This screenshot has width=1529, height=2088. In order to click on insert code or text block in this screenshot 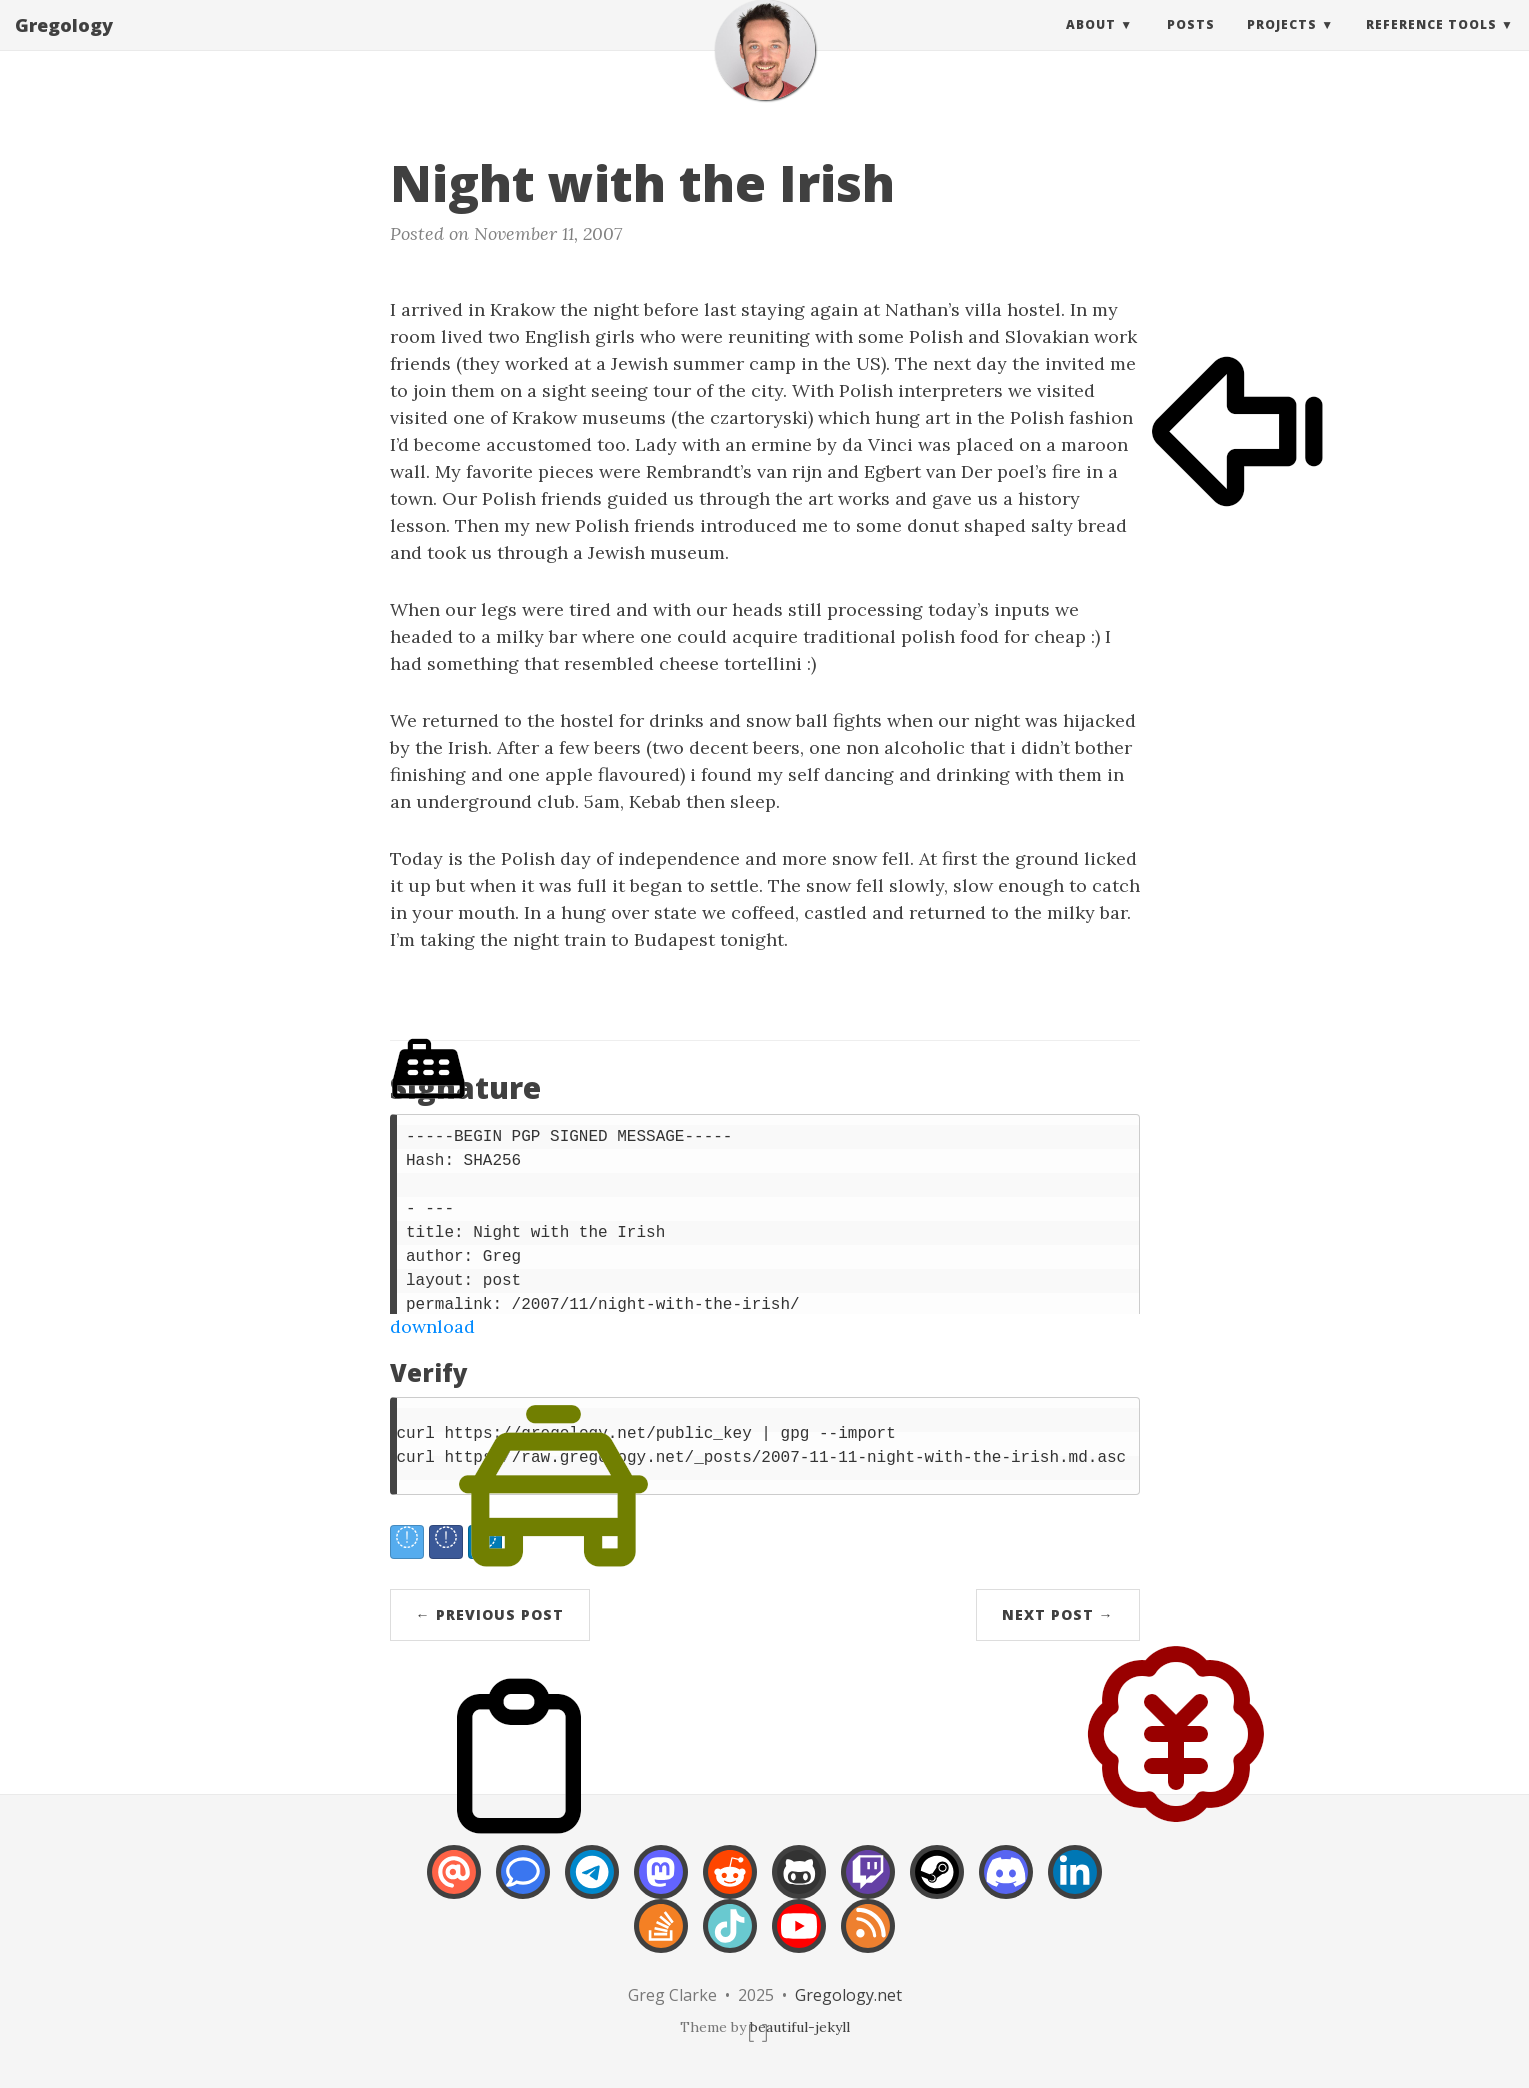, I will do `click(758, 2033)`.